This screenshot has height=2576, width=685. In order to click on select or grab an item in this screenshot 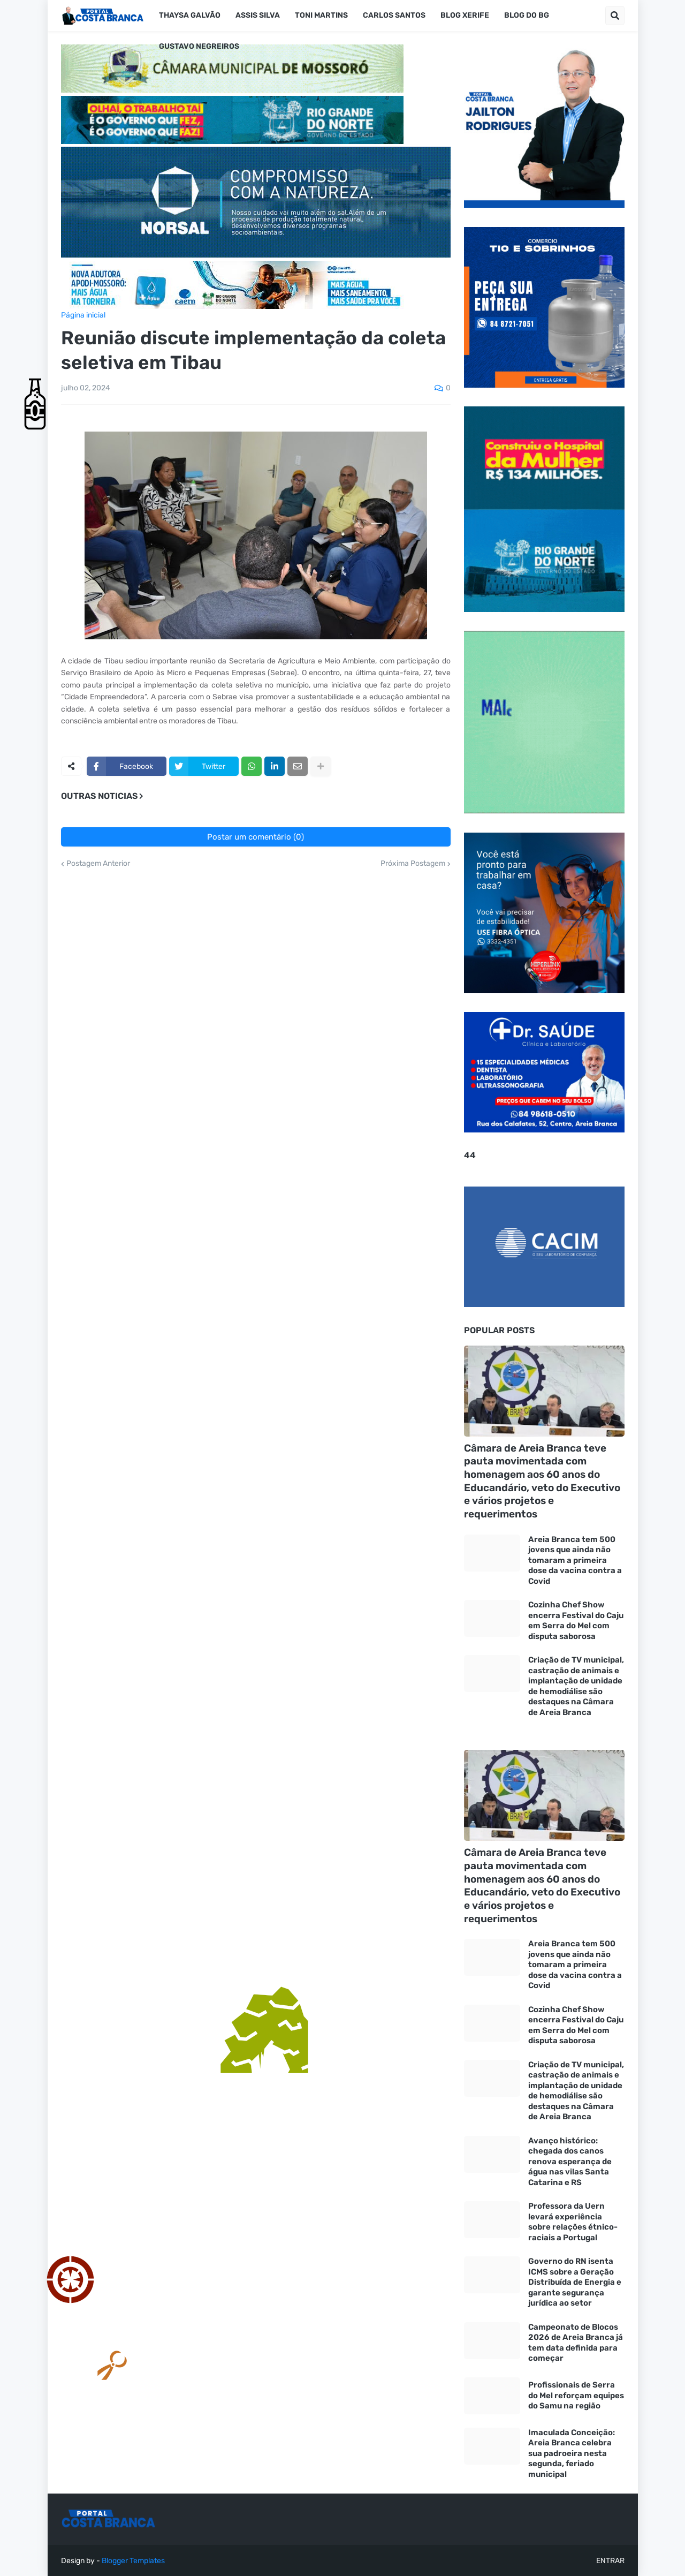, I will do `click(112, 2365)`.